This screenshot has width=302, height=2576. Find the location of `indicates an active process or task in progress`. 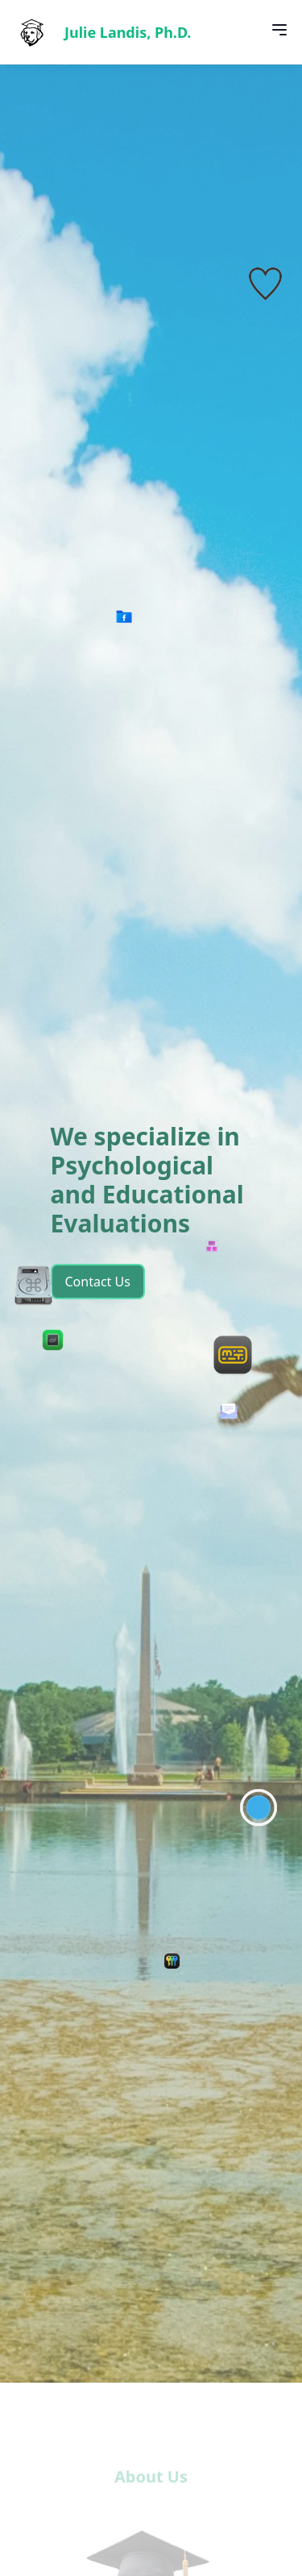

indicates an active process or task in progress is located at coordinates (259, 1808).